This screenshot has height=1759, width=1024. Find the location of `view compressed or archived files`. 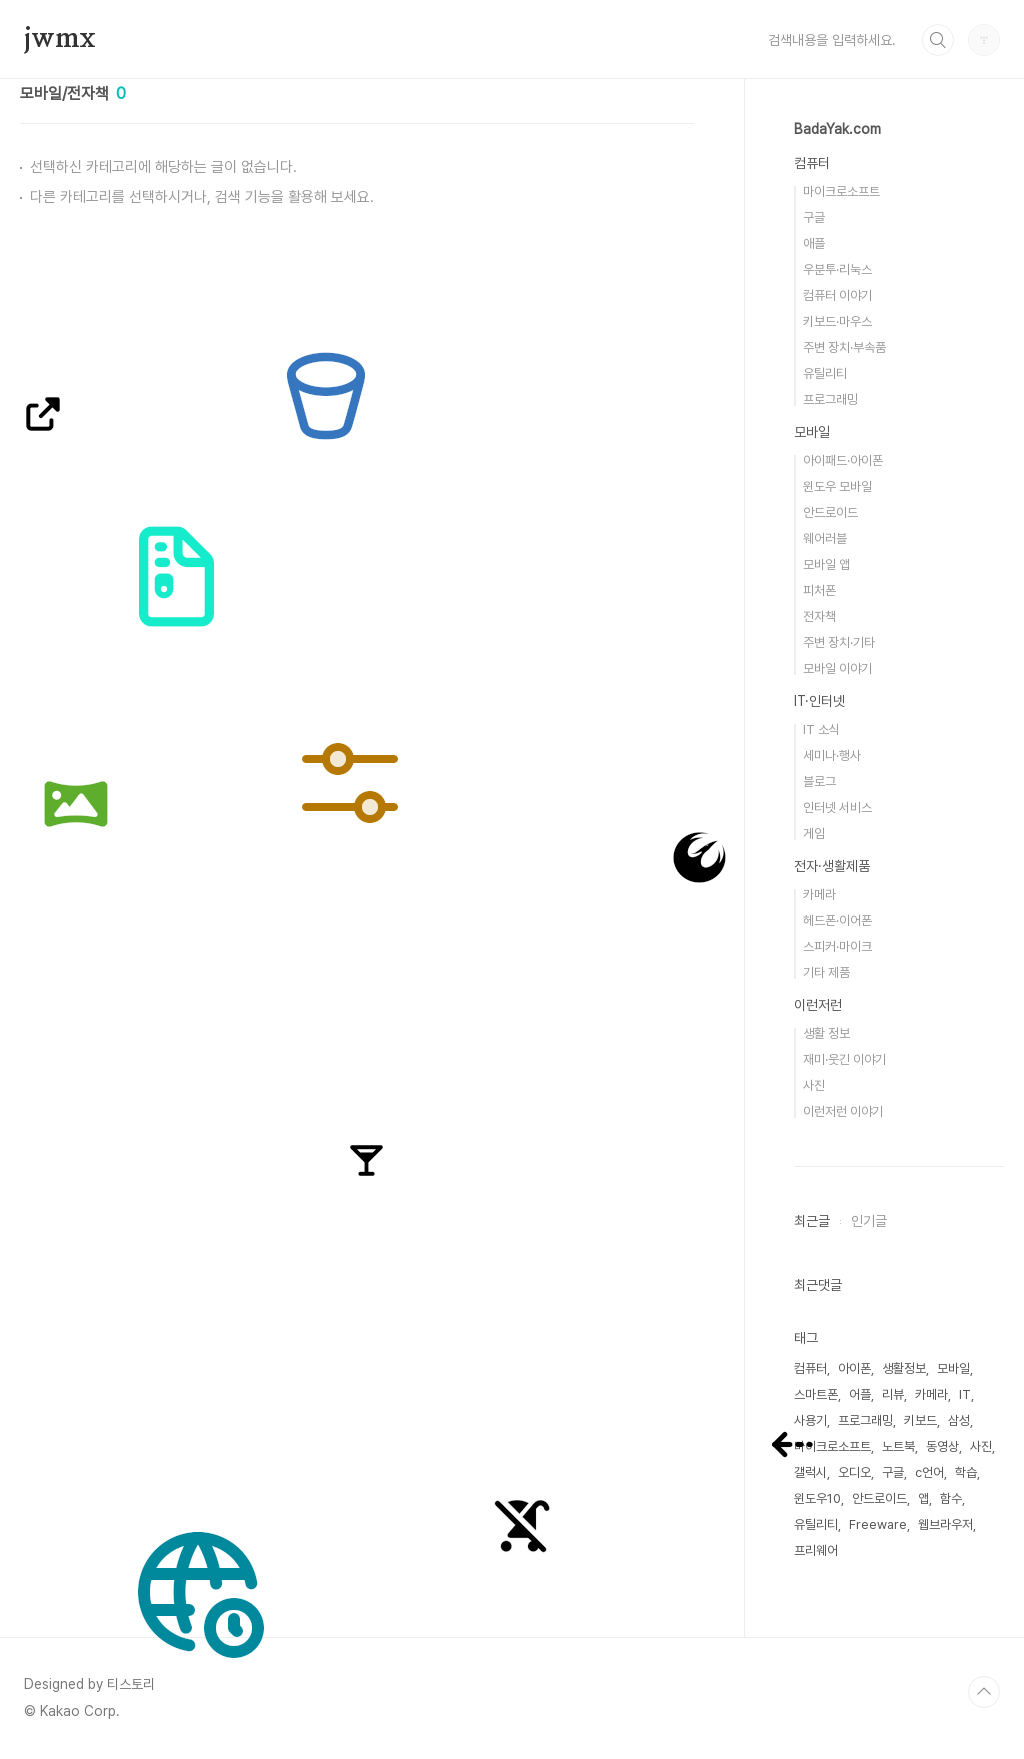

view compressed or archived files is located at coordinates (176, 576).